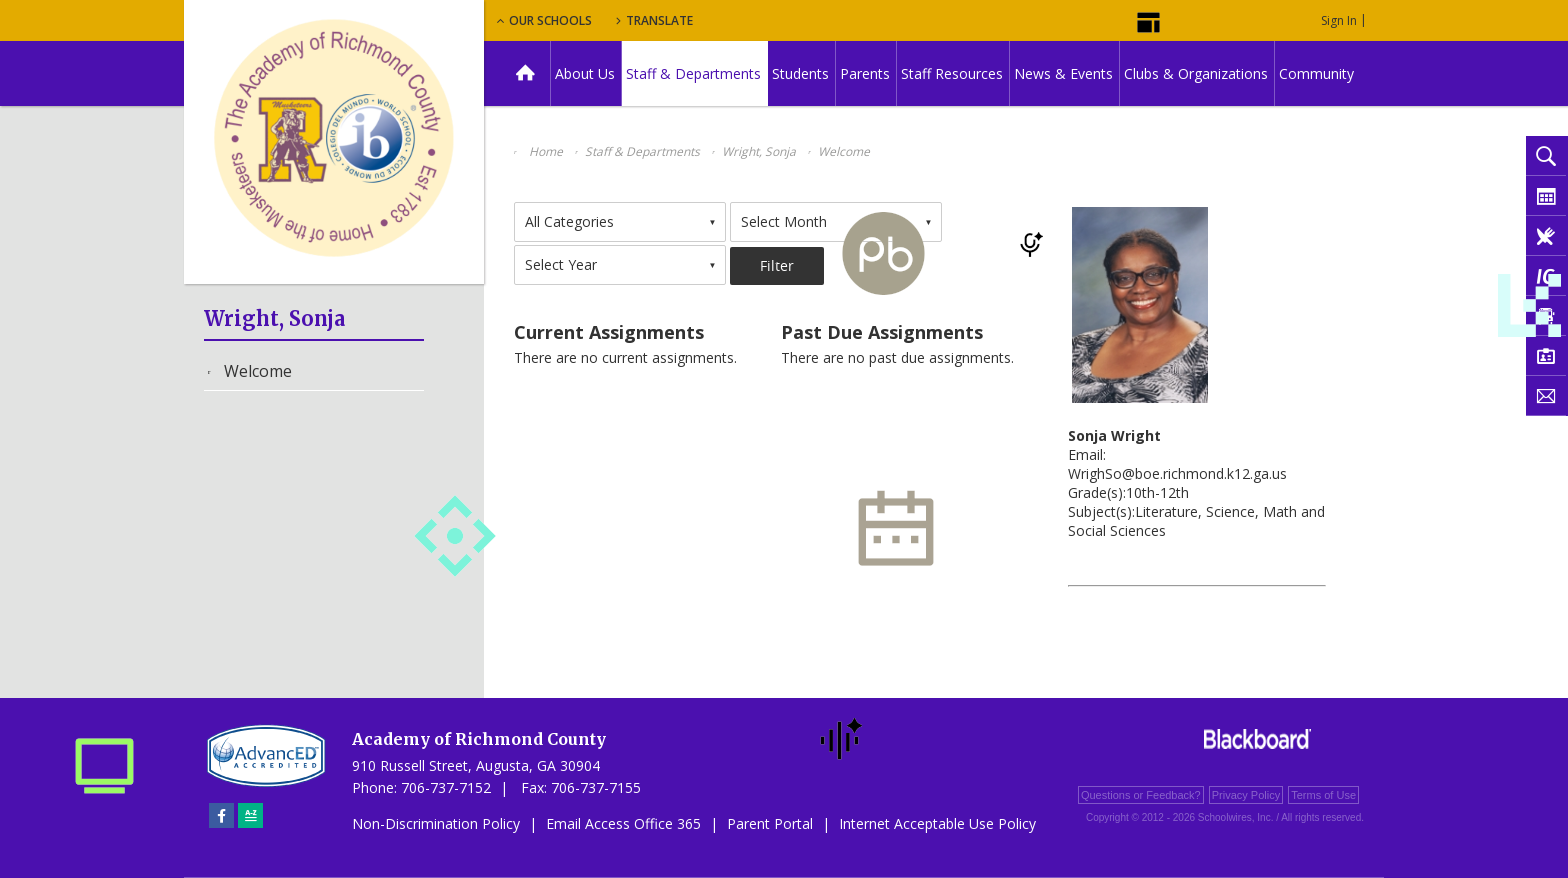  I want to click on prepbytes logo, so click(883, 253).